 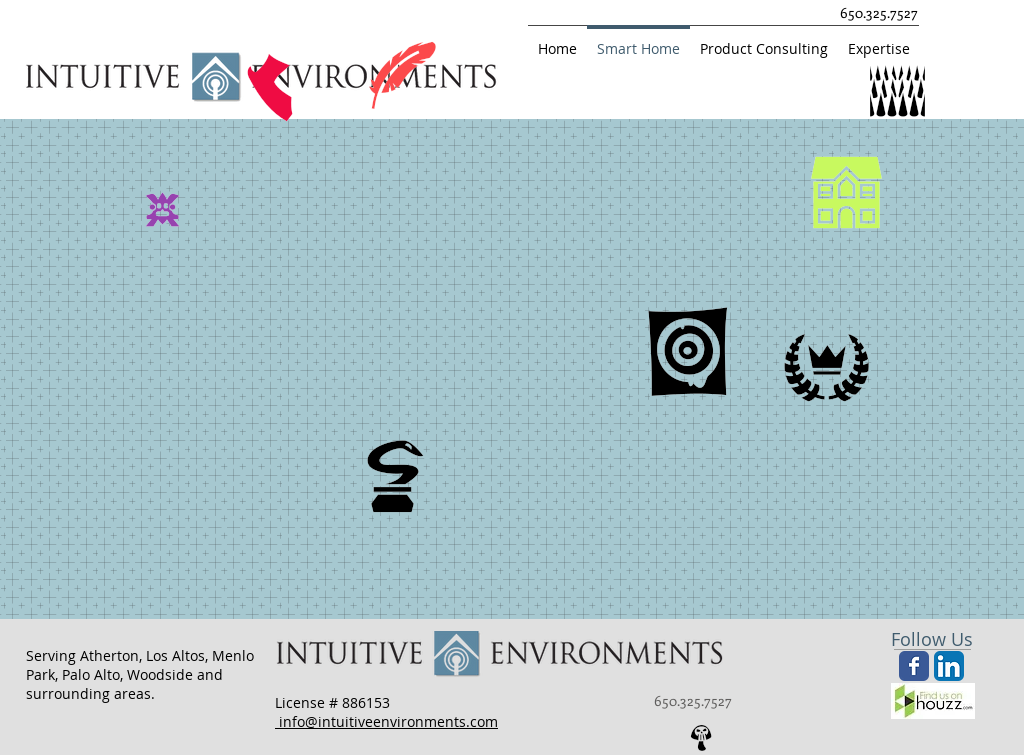 I want to click on decorative tribal or aztec-style game badge, so click(x=162, y=209).